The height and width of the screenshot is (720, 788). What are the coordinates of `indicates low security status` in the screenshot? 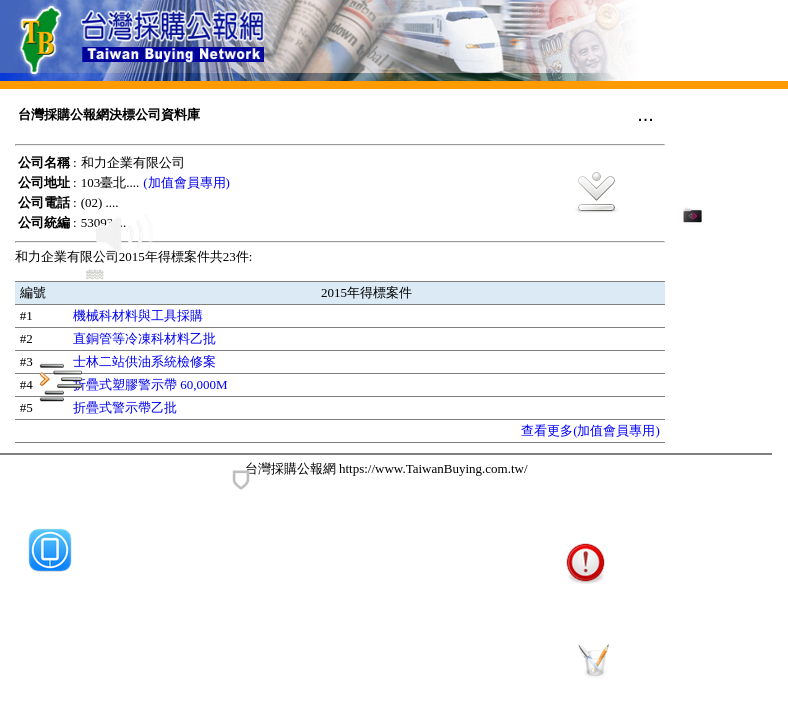 It's located at (241, 480).